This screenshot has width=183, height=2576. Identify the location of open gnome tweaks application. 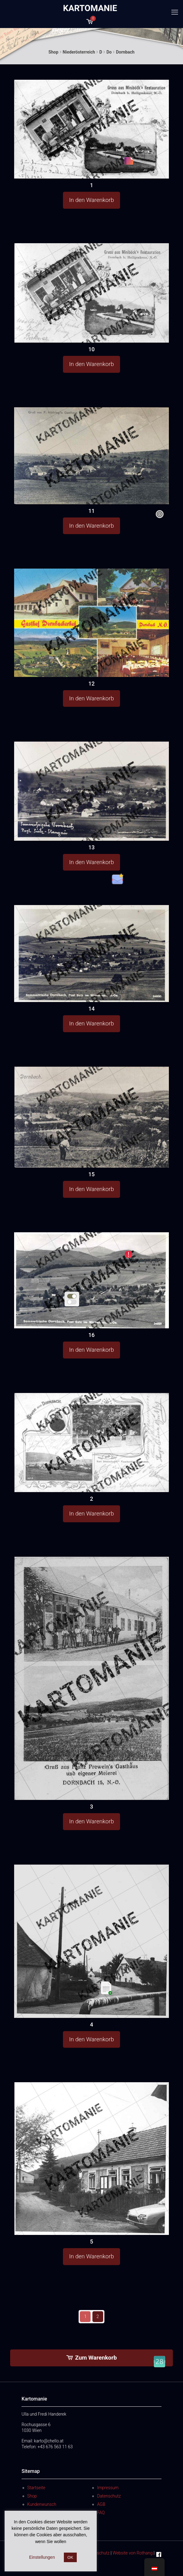
(72, 1299).